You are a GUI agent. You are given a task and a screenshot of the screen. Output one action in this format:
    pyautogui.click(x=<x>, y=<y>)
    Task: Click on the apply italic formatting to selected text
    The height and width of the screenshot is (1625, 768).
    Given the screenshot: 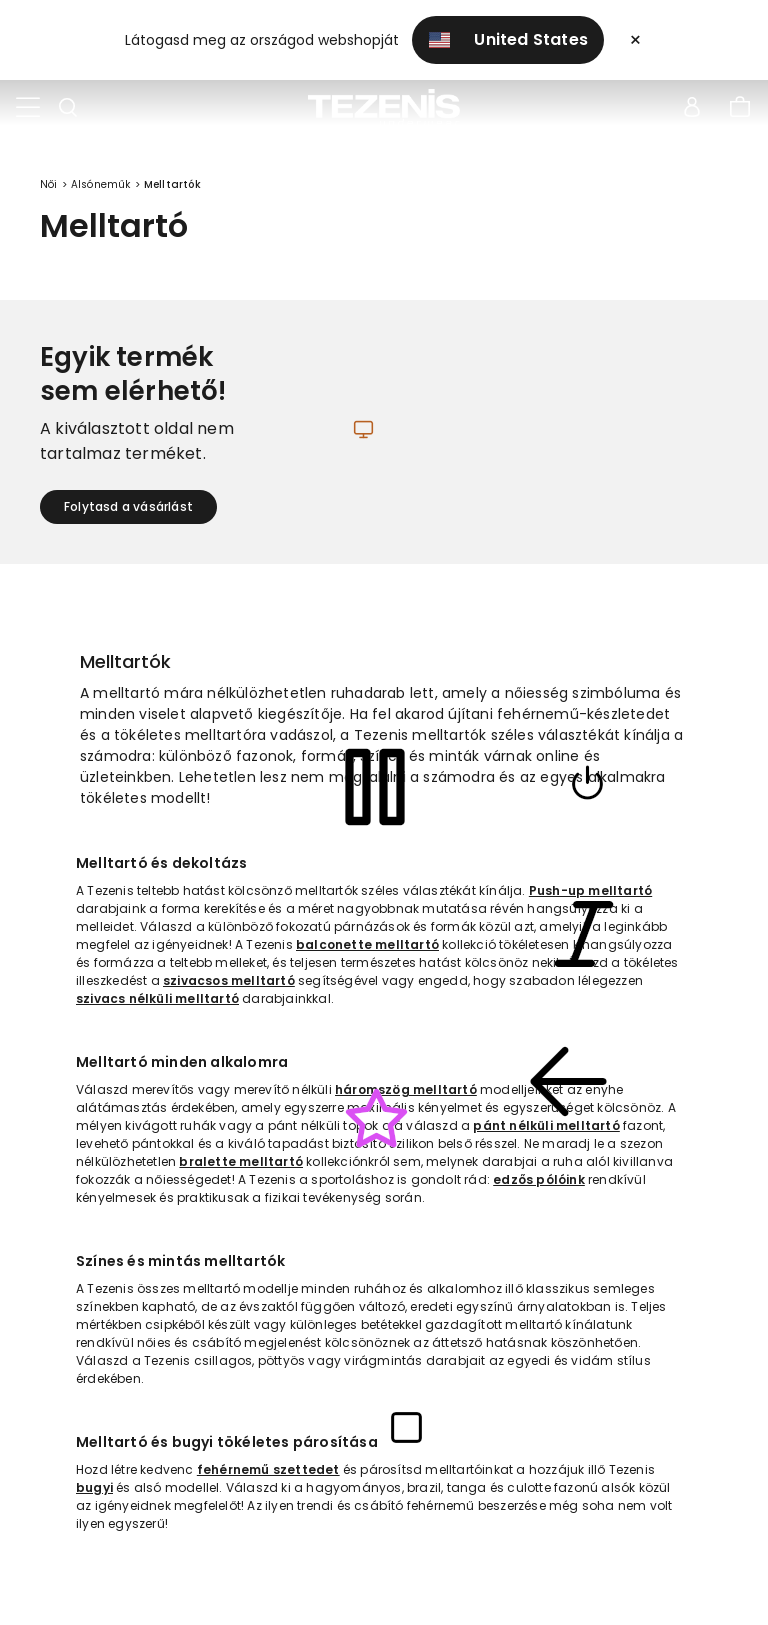 What is the action you would take?
    pyautogui.click(x=584, y=934)
    